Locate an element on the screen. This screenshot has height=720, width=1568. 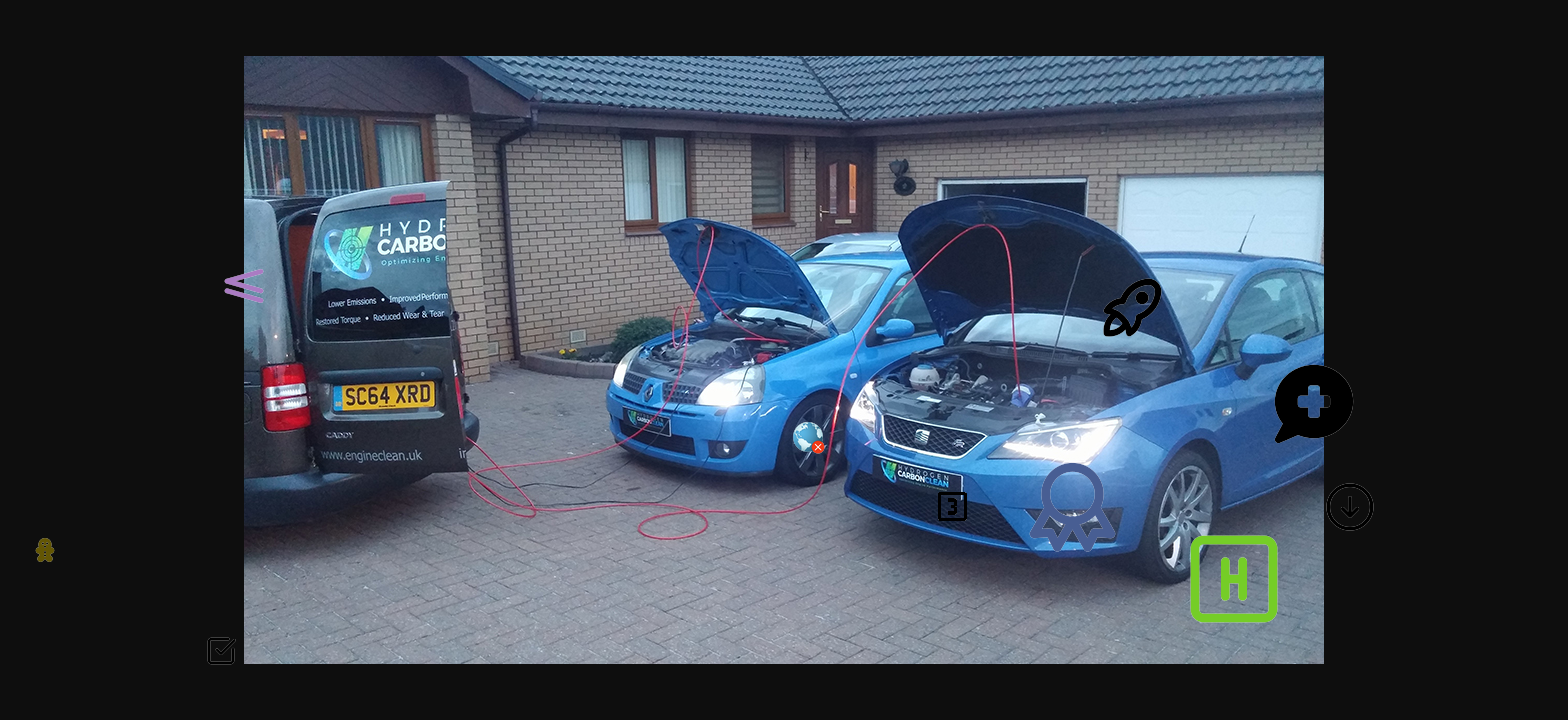
download file or content is located at coordinates (1350, 507).